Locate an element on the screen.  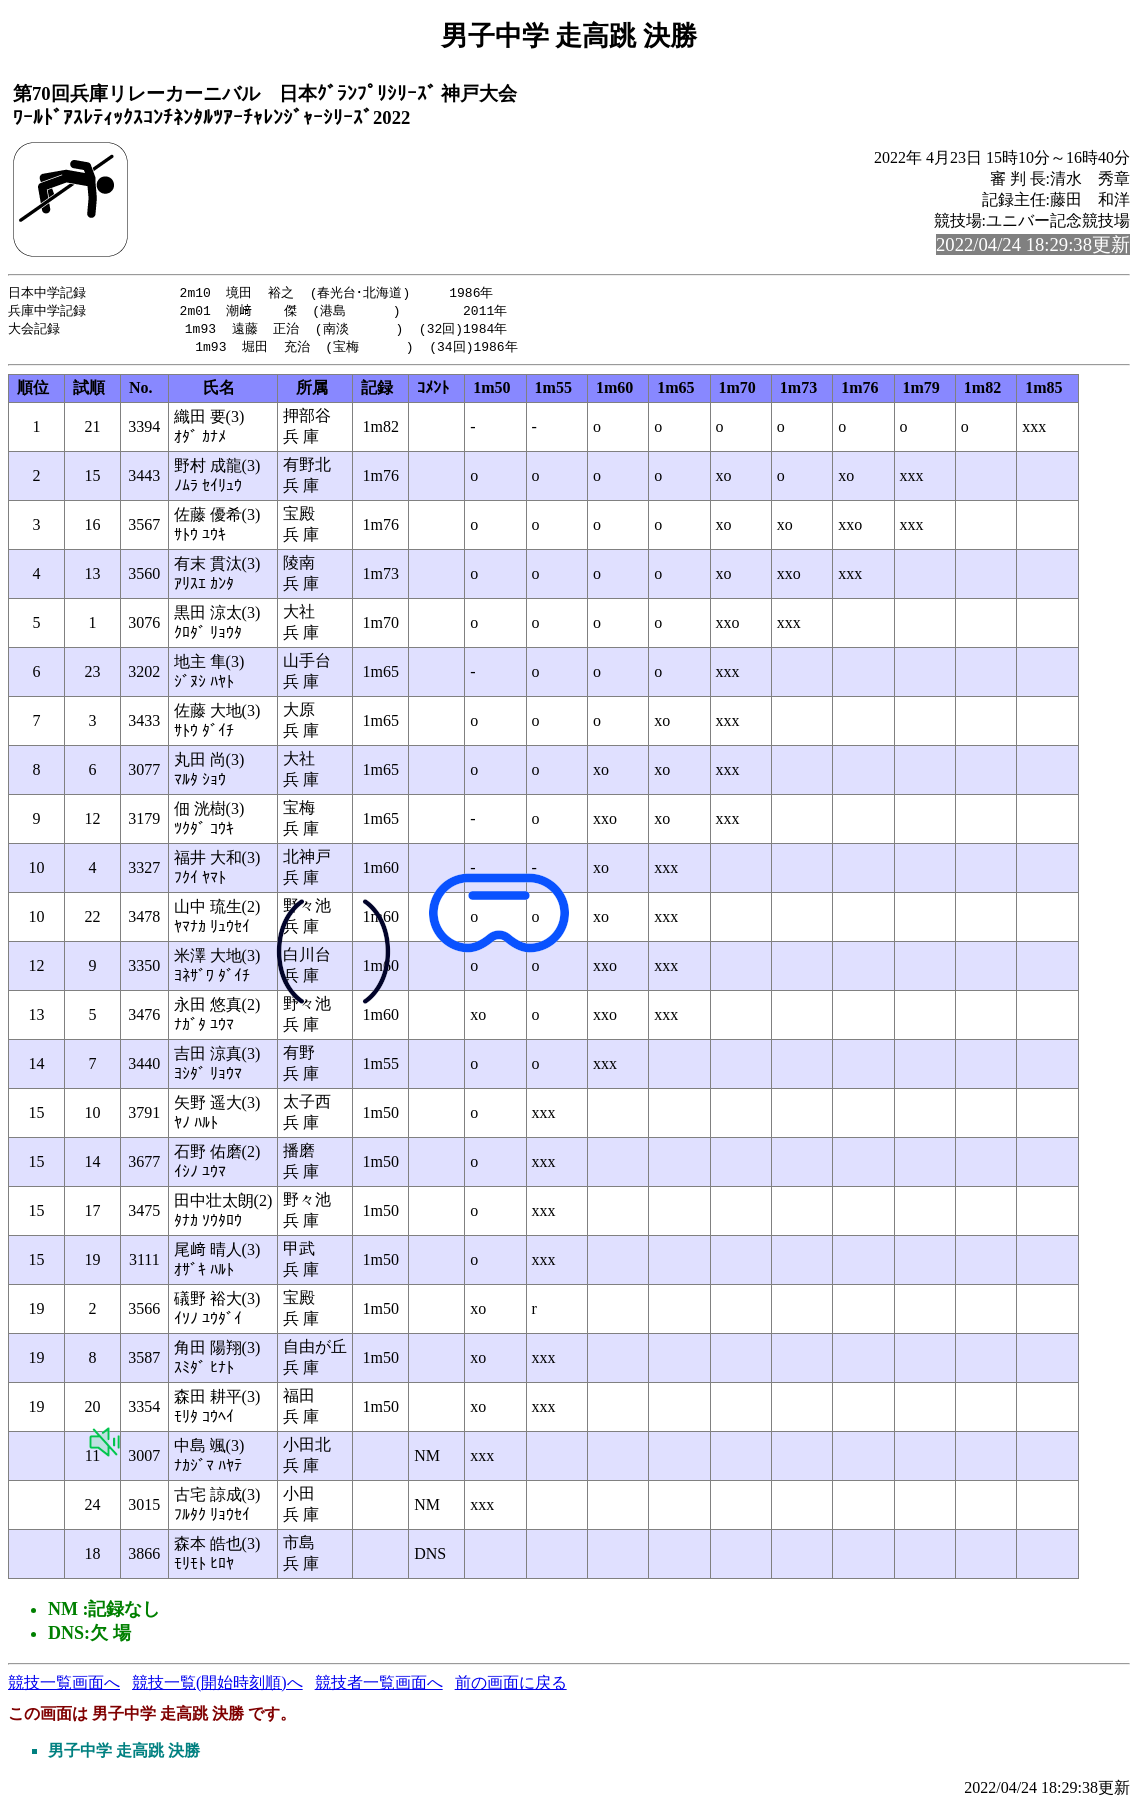
access virtual reality or VR settings is located at coordinates (499, 913).